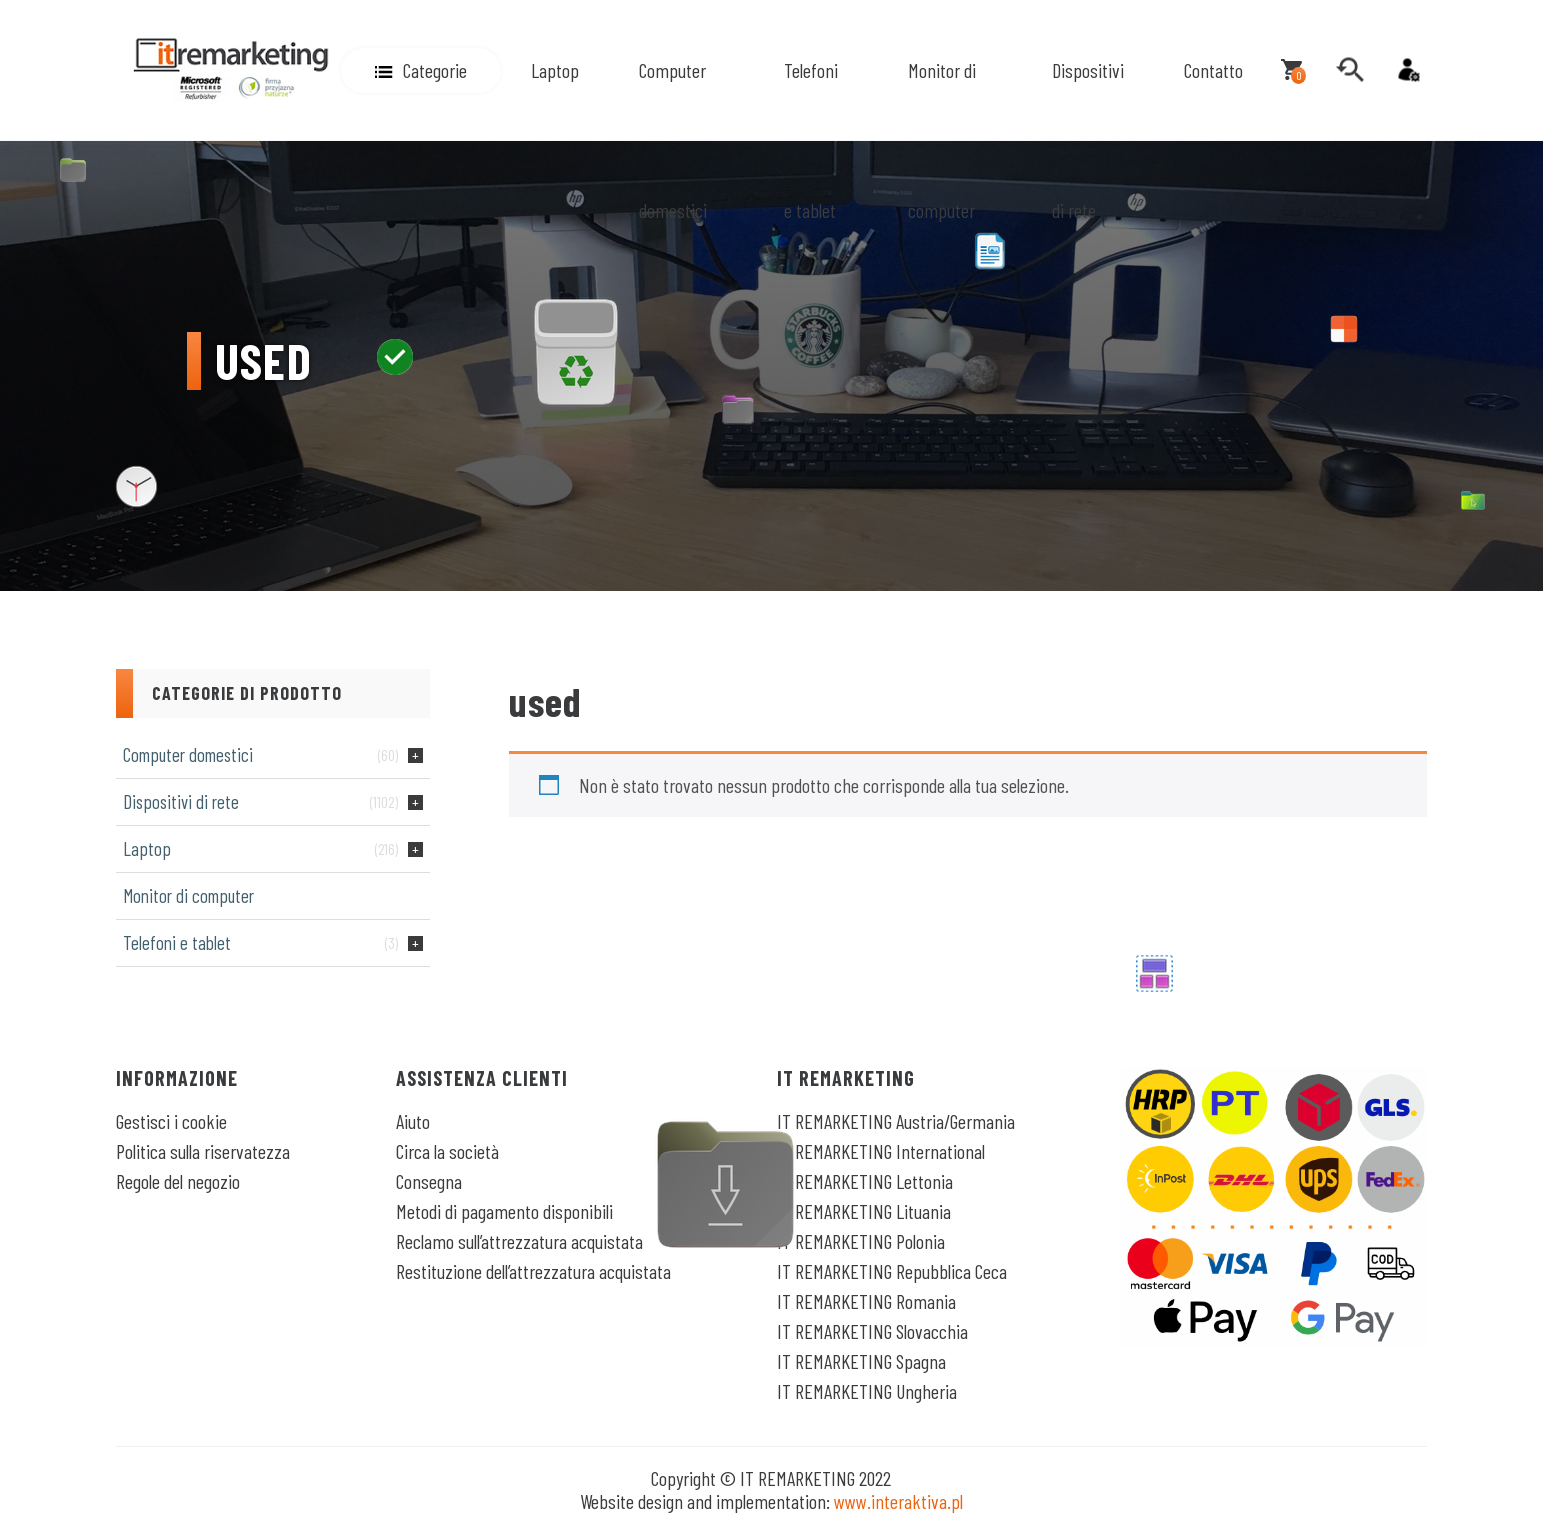 The image size is (1543, 1533). What do you see at coordinates (1344, 329) in the screenshot?
I see `switch to the bottom-left workspace` at bounding box center [1344, 329].